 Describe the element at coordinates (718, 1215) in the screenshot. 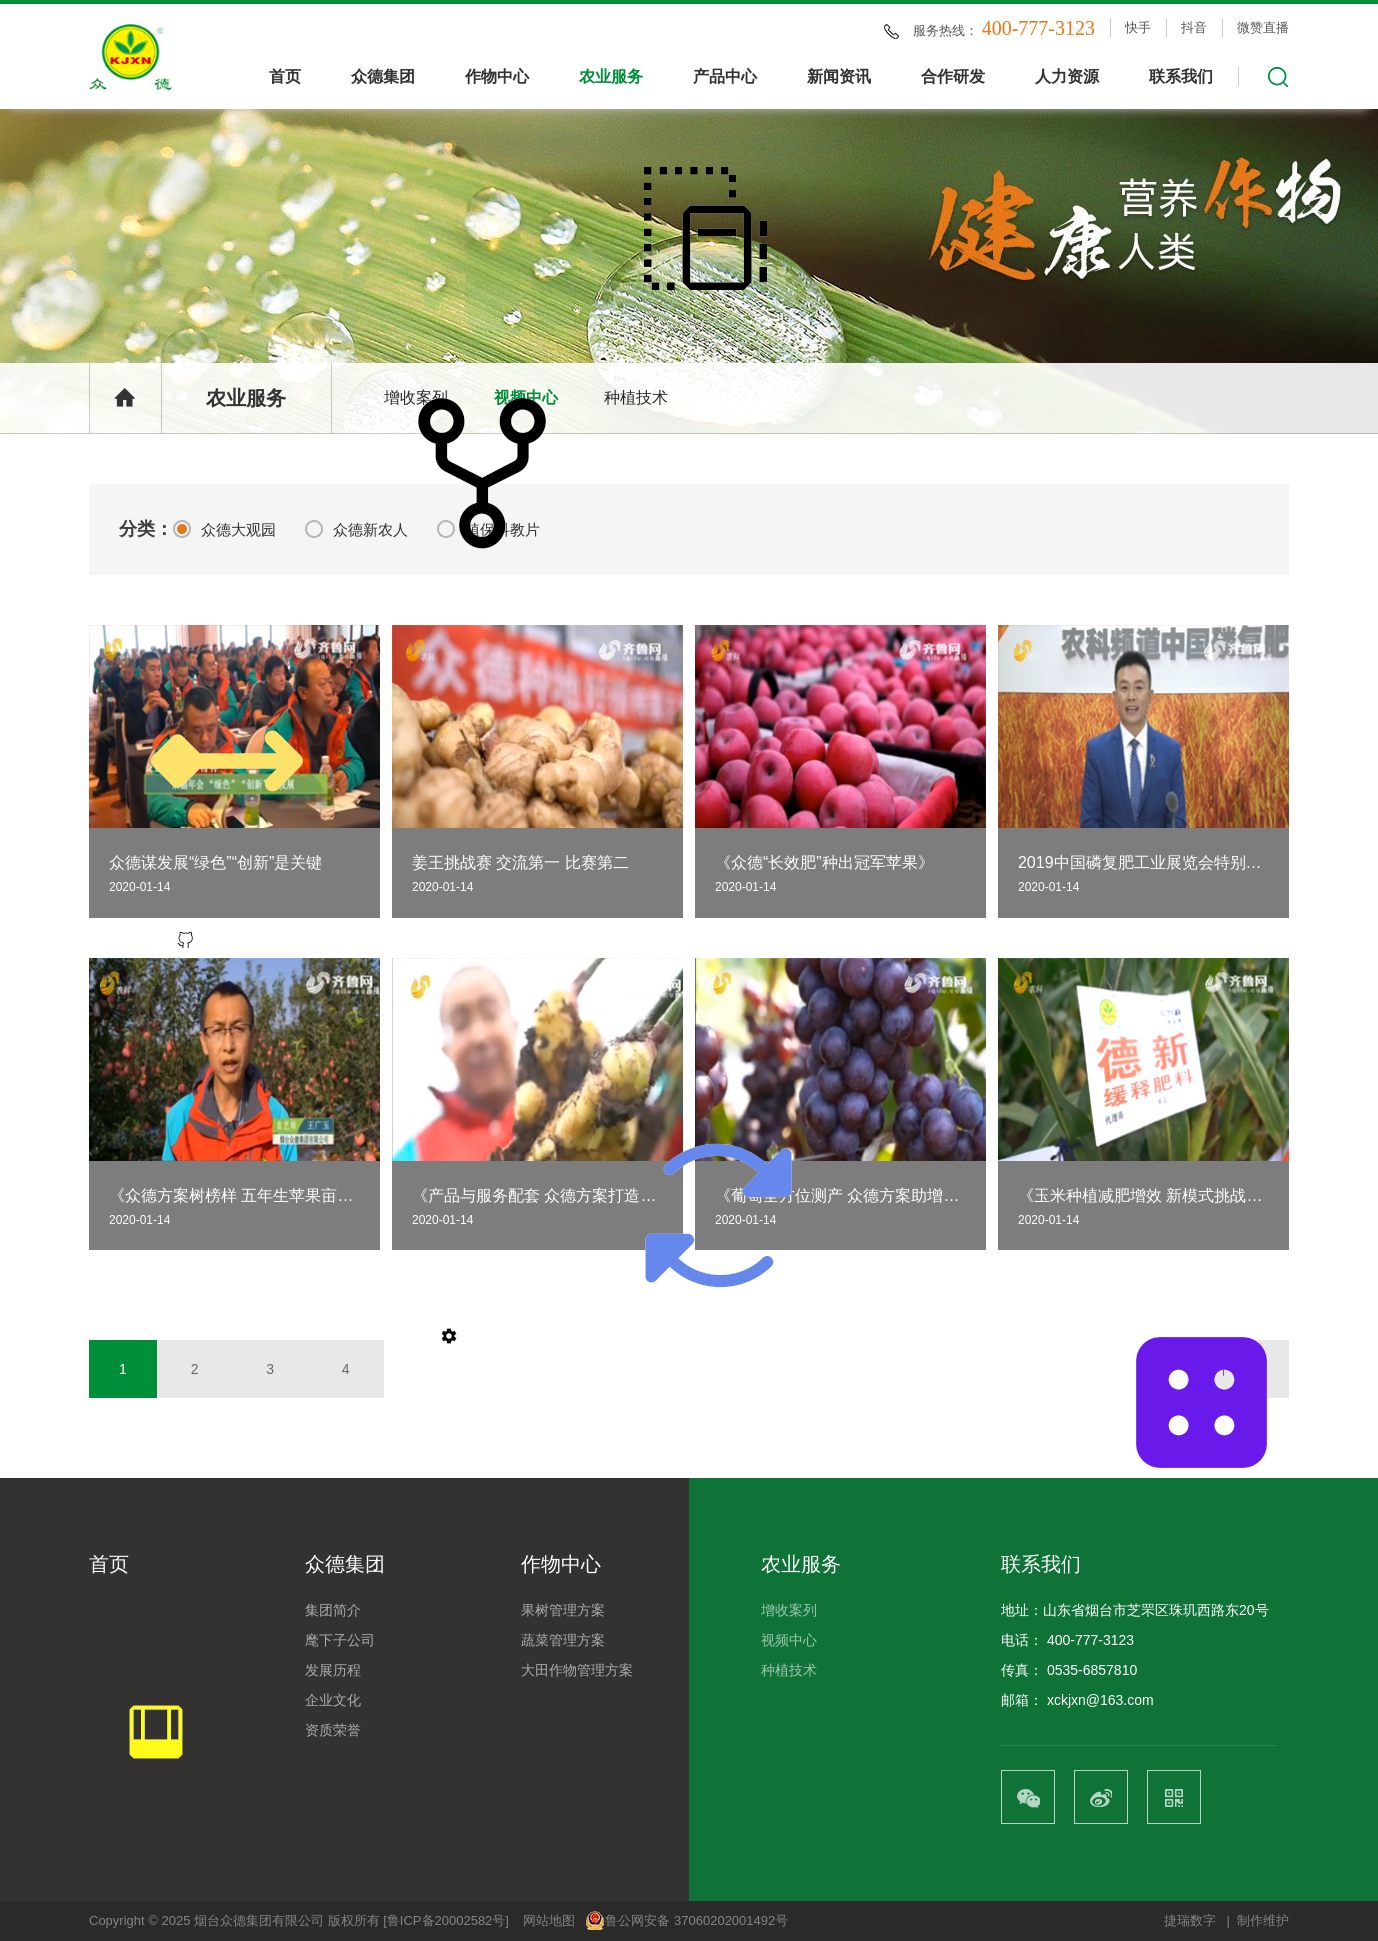

I see `refresh or reload content` at that location.